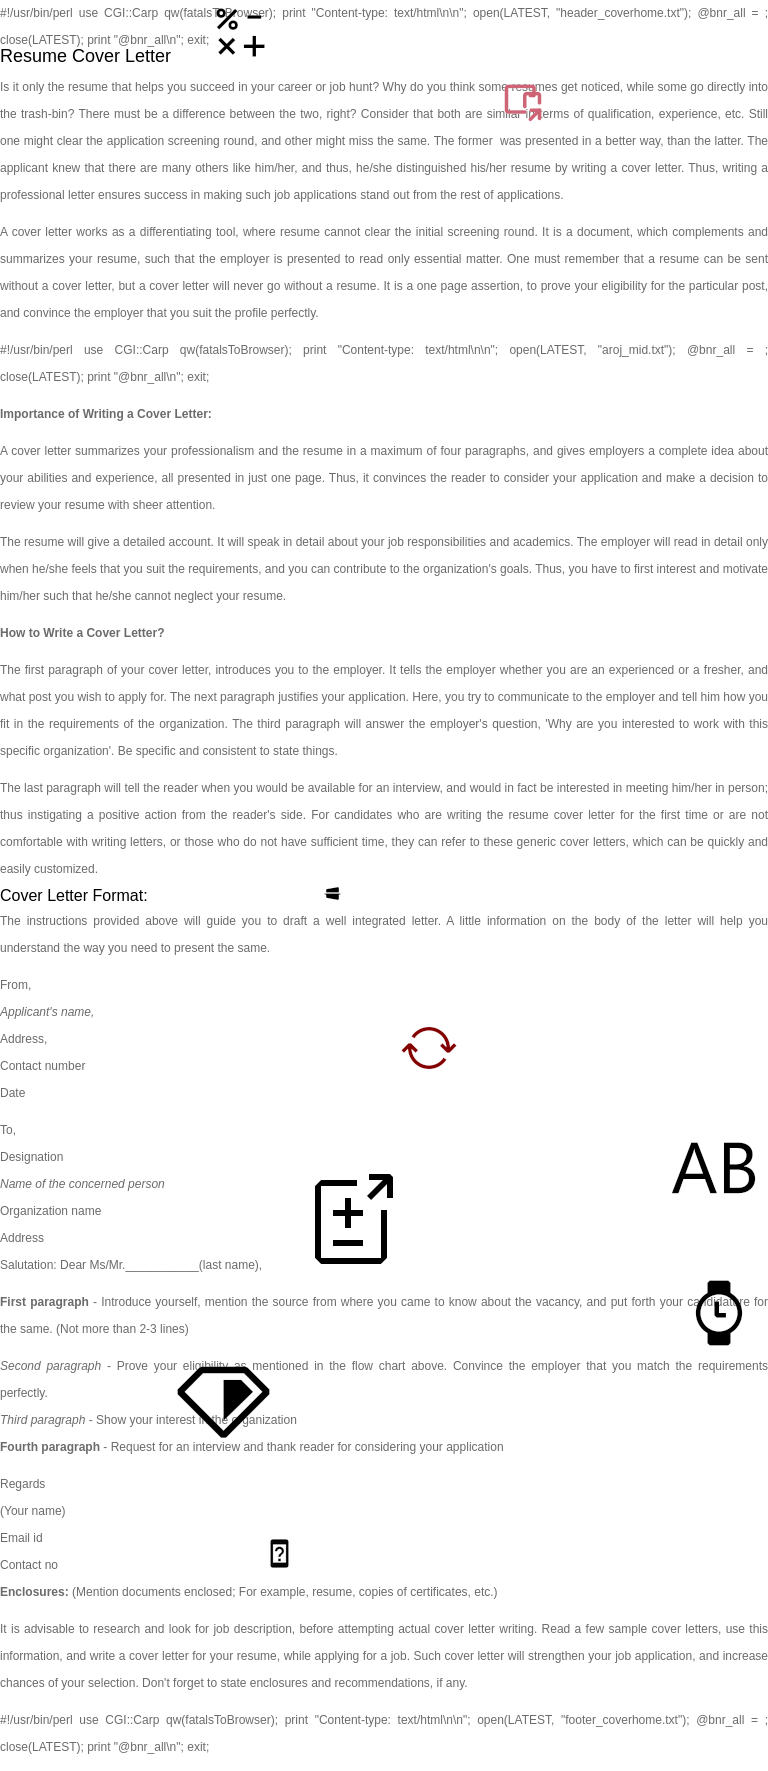  I want to click on go to active editing session, so click(351, 1222).